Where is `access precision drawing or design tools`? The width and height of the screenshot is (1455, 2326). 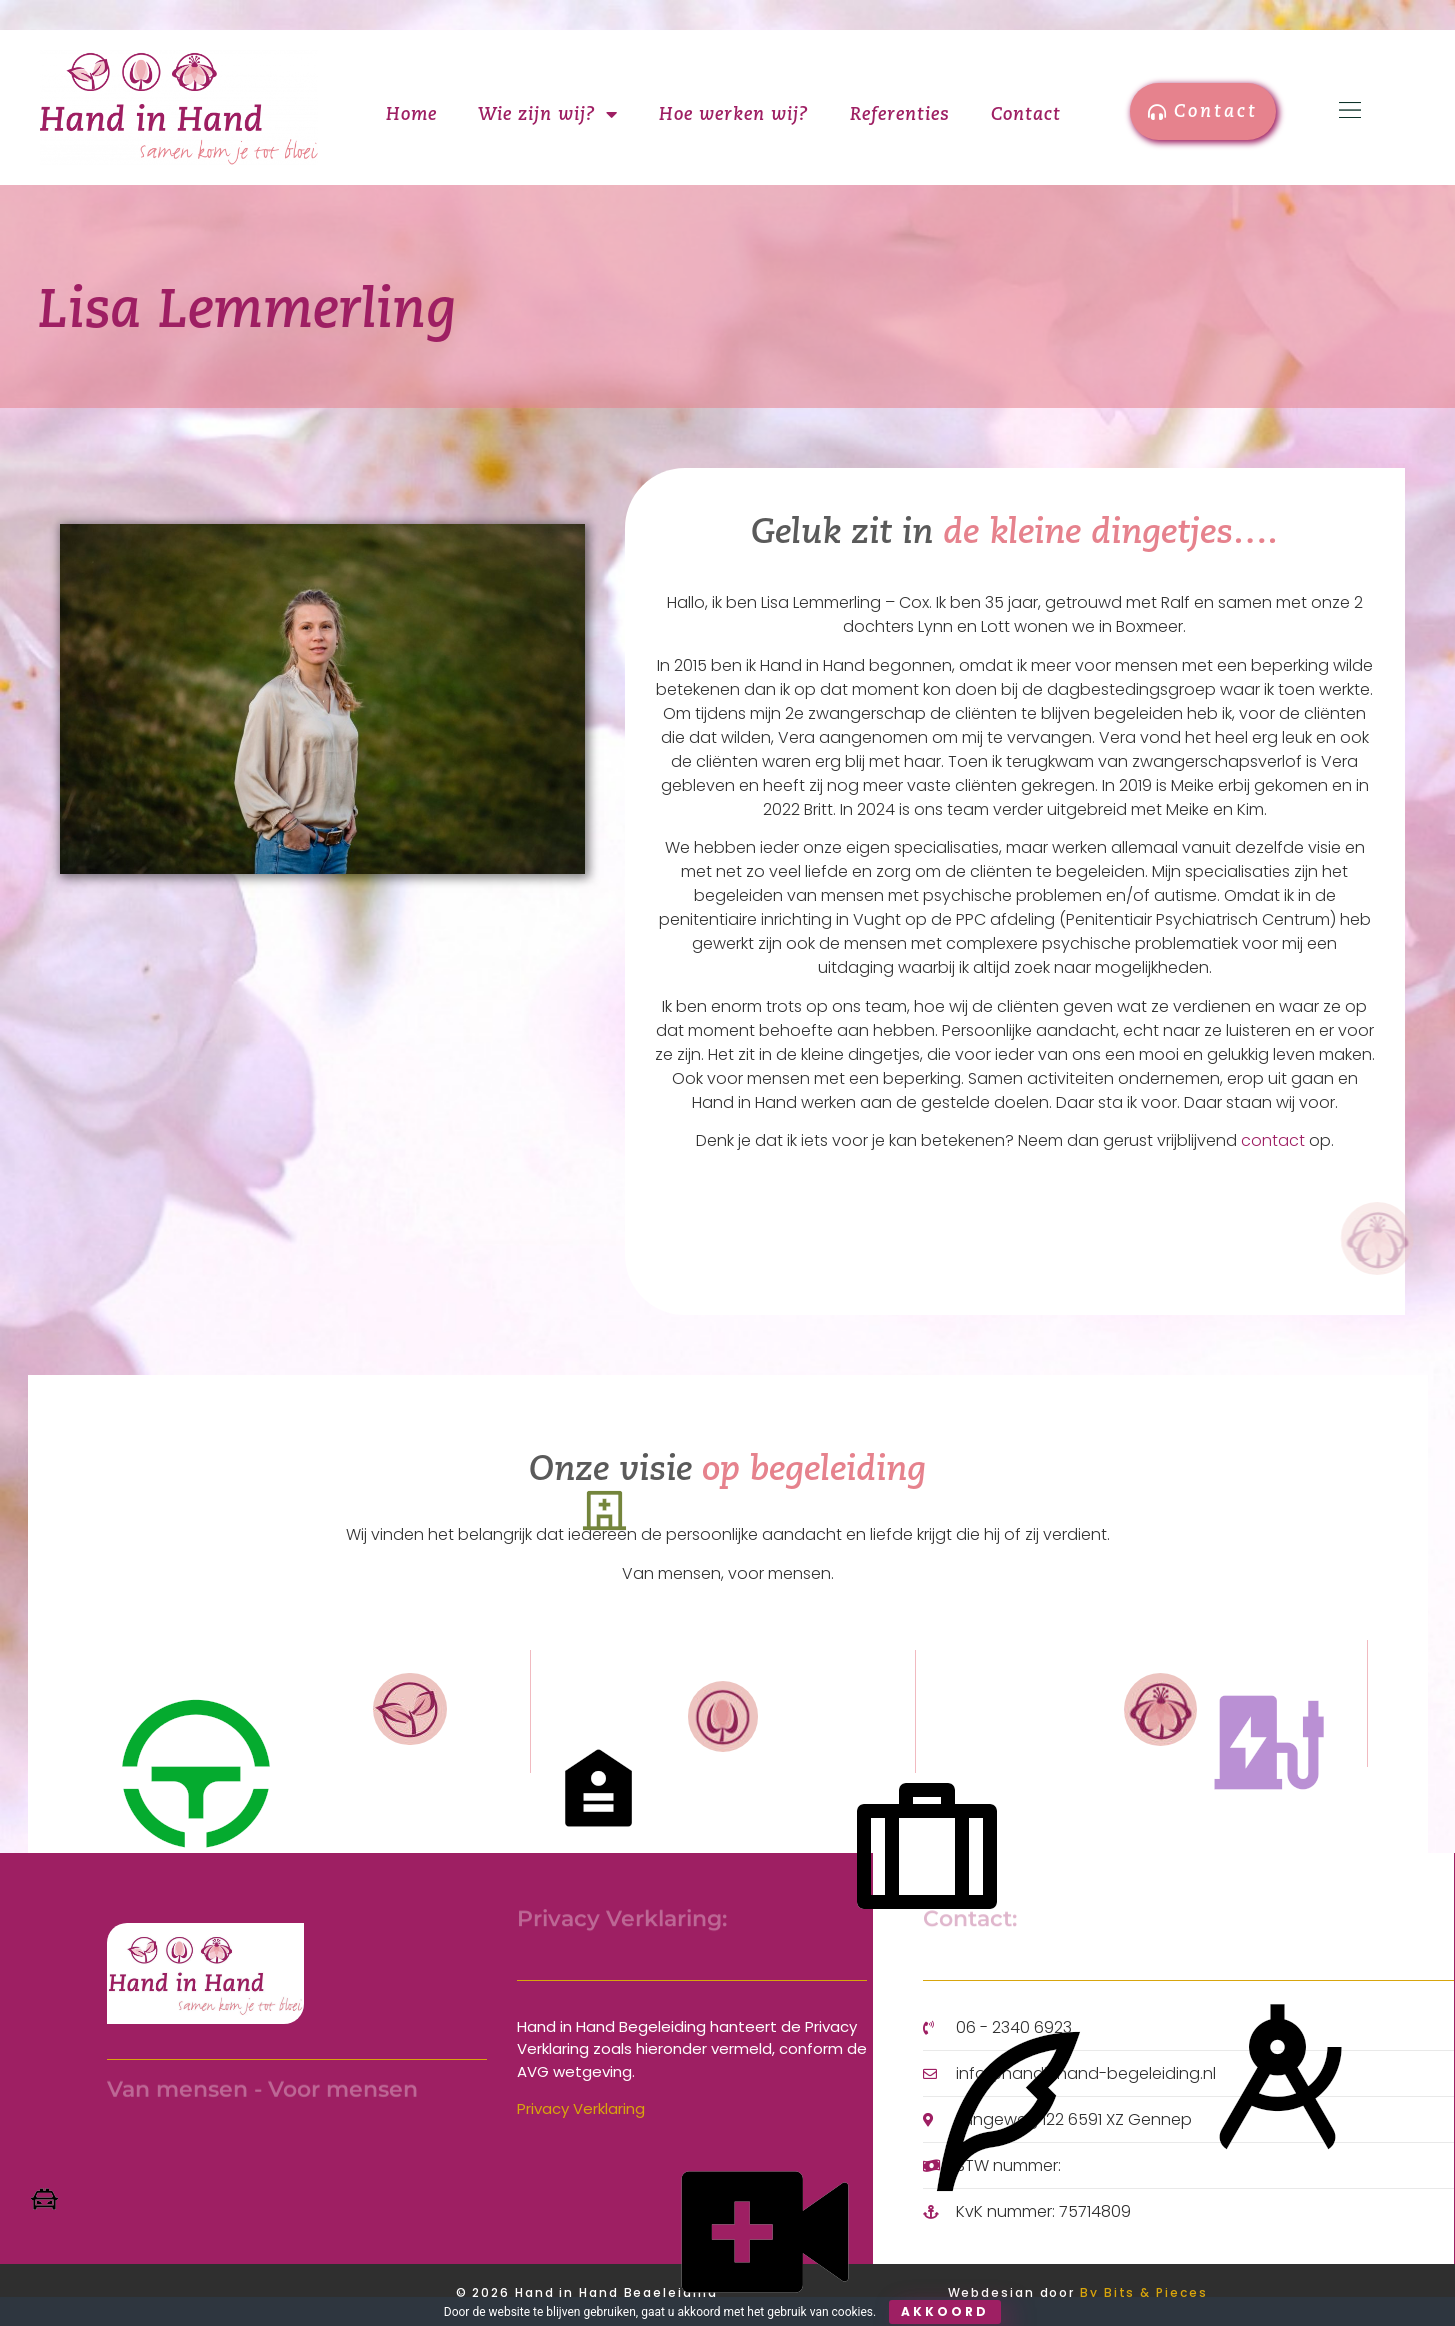
access precision drawing or design tools is located at coordinates (1277, 2075).